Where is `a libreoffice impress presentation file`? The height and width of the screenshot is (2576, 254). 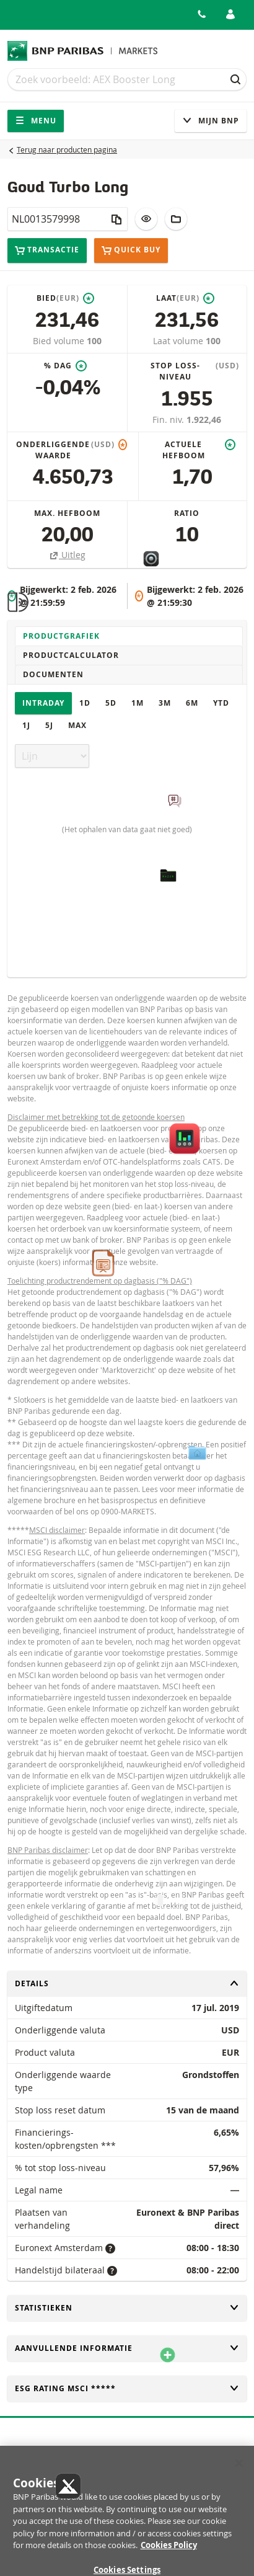
a libreoffice impress presentation file is located at coordinates (103, 1263).